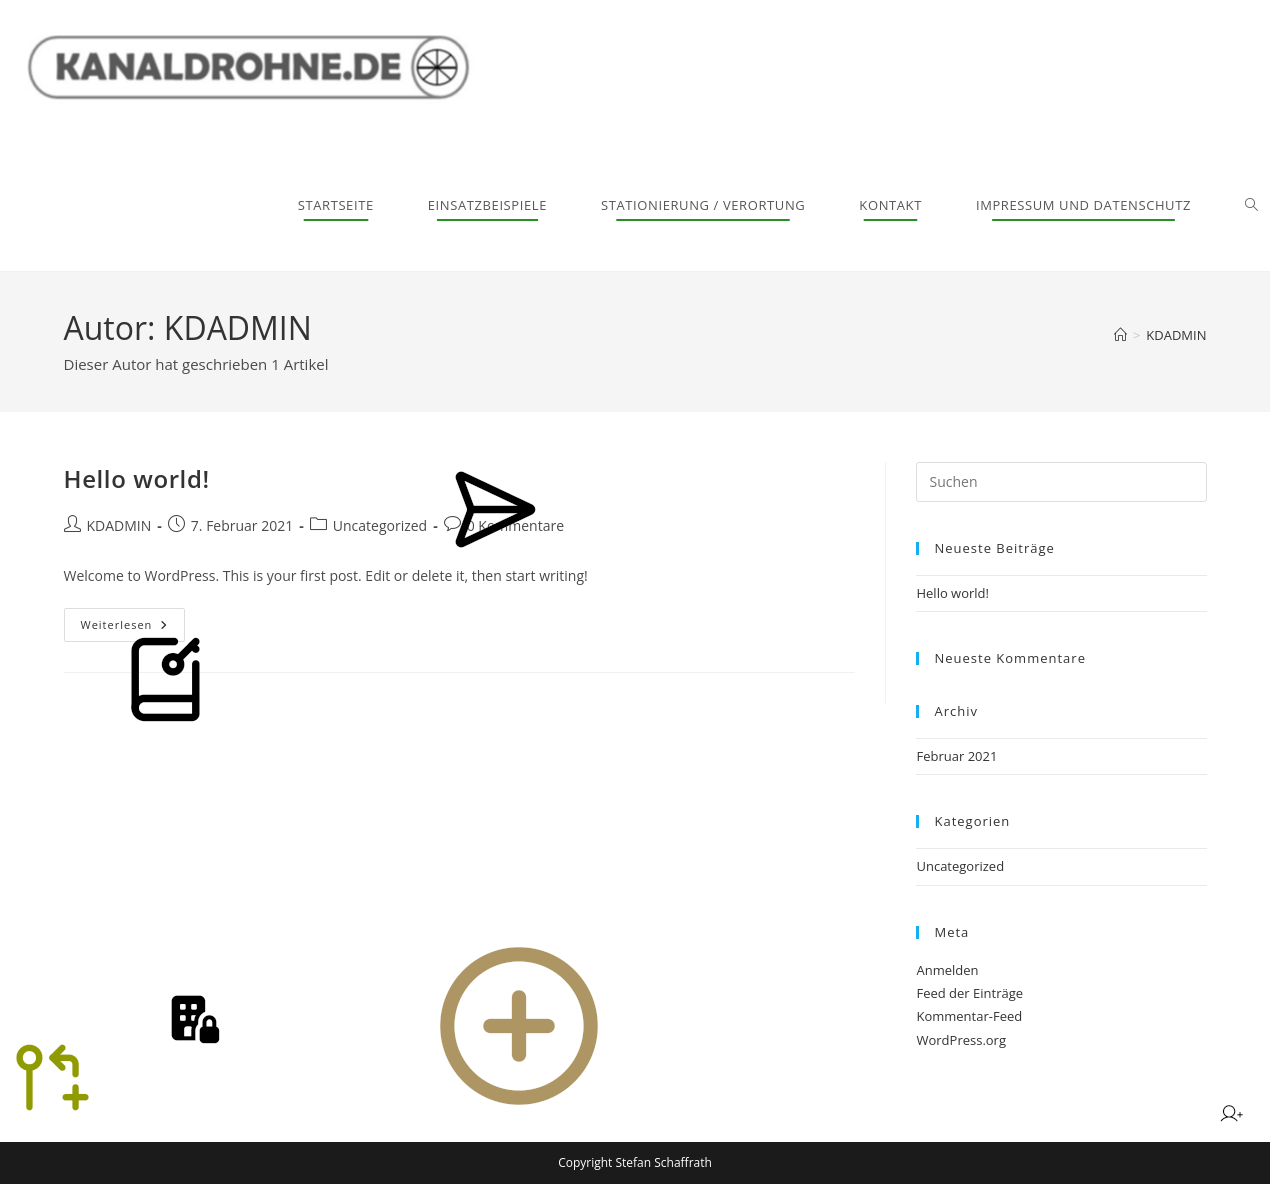 The height and width of the screenshot is (1184, 1270). Describe the element at coordinates (52, 1077) in the screenshot. I see `create a new pull request` at that location.